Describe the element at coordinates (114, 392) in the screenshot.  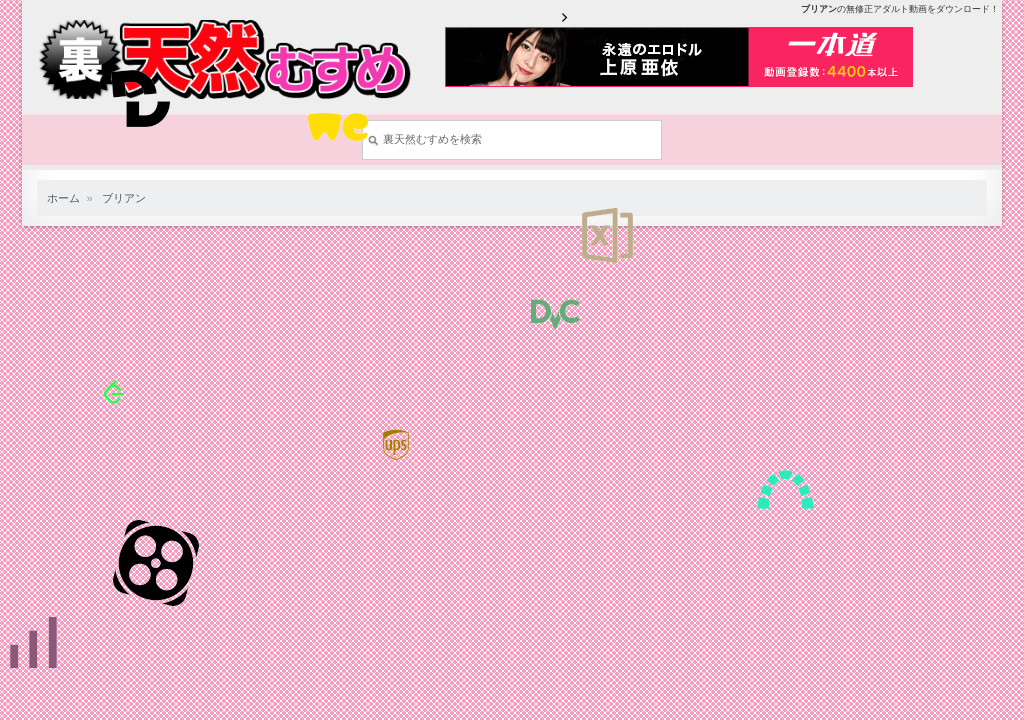
I see `open leetcode app or website` at that location.